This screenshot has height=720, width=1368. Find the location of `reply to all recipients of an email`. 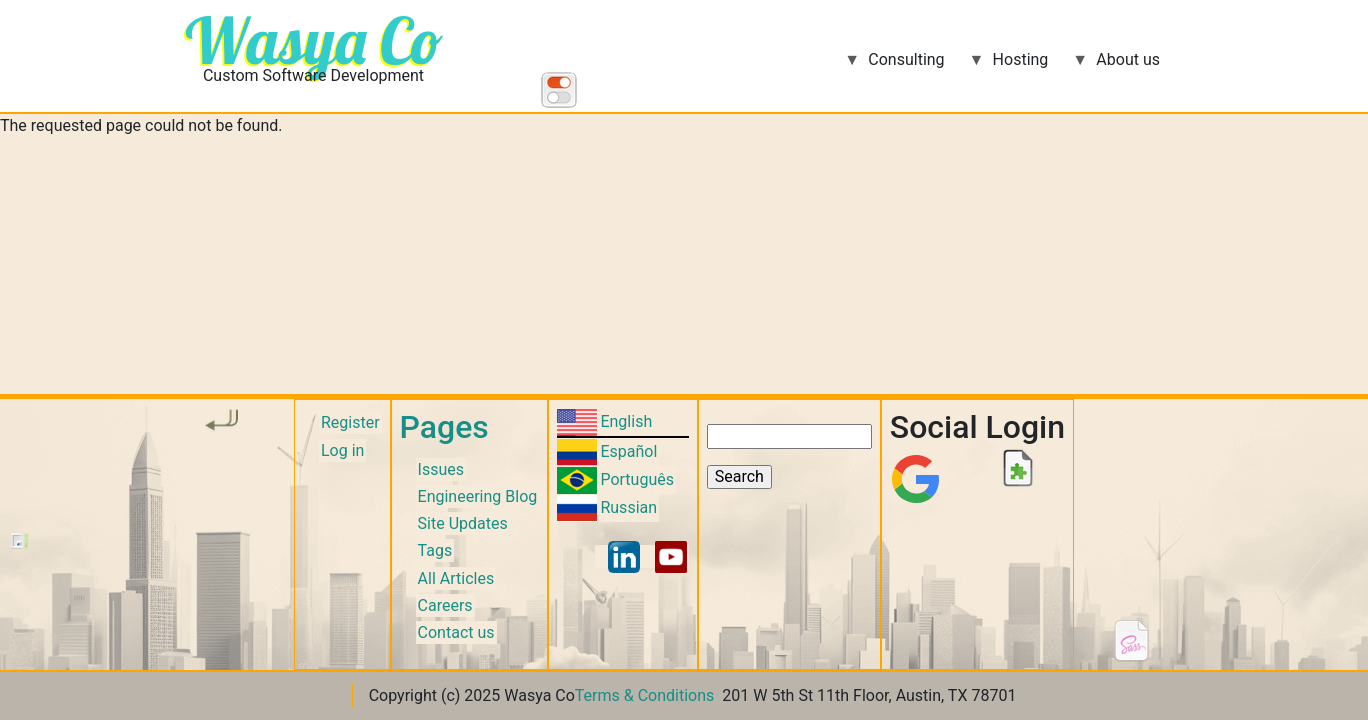

reply to all recipients of an email is located at coordinates (221, 418).